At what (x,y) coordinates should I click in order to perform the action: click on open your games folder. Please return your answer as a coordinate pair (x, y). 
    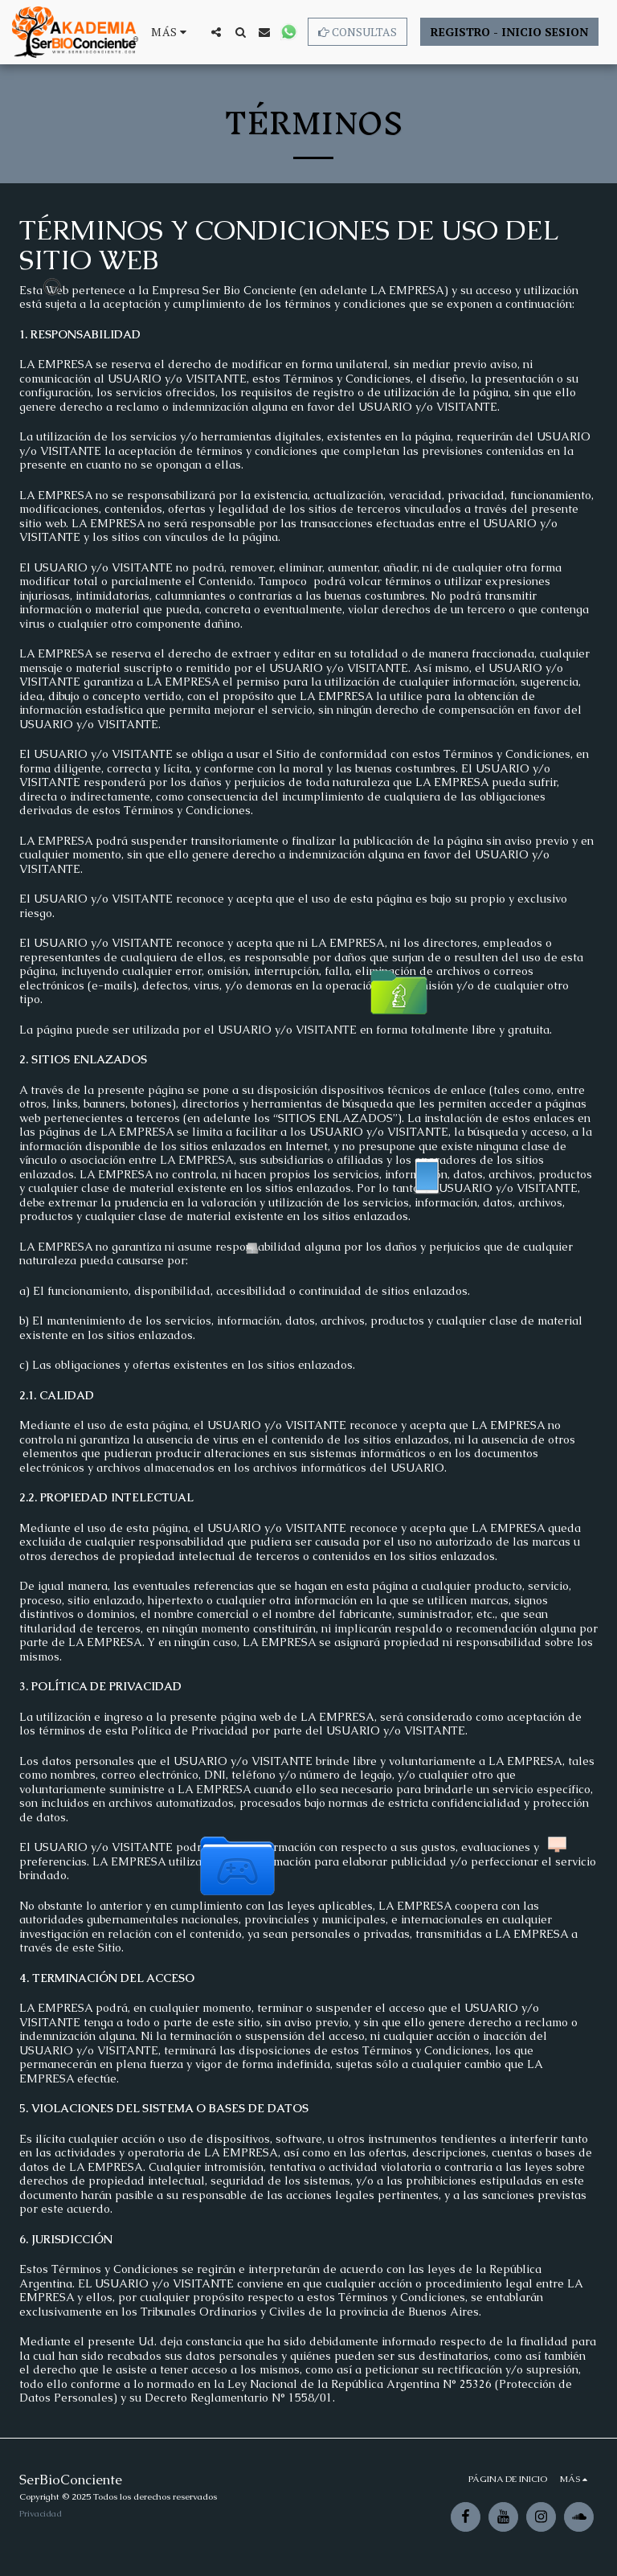
    Looking at the image, I should click on (237, 1865).